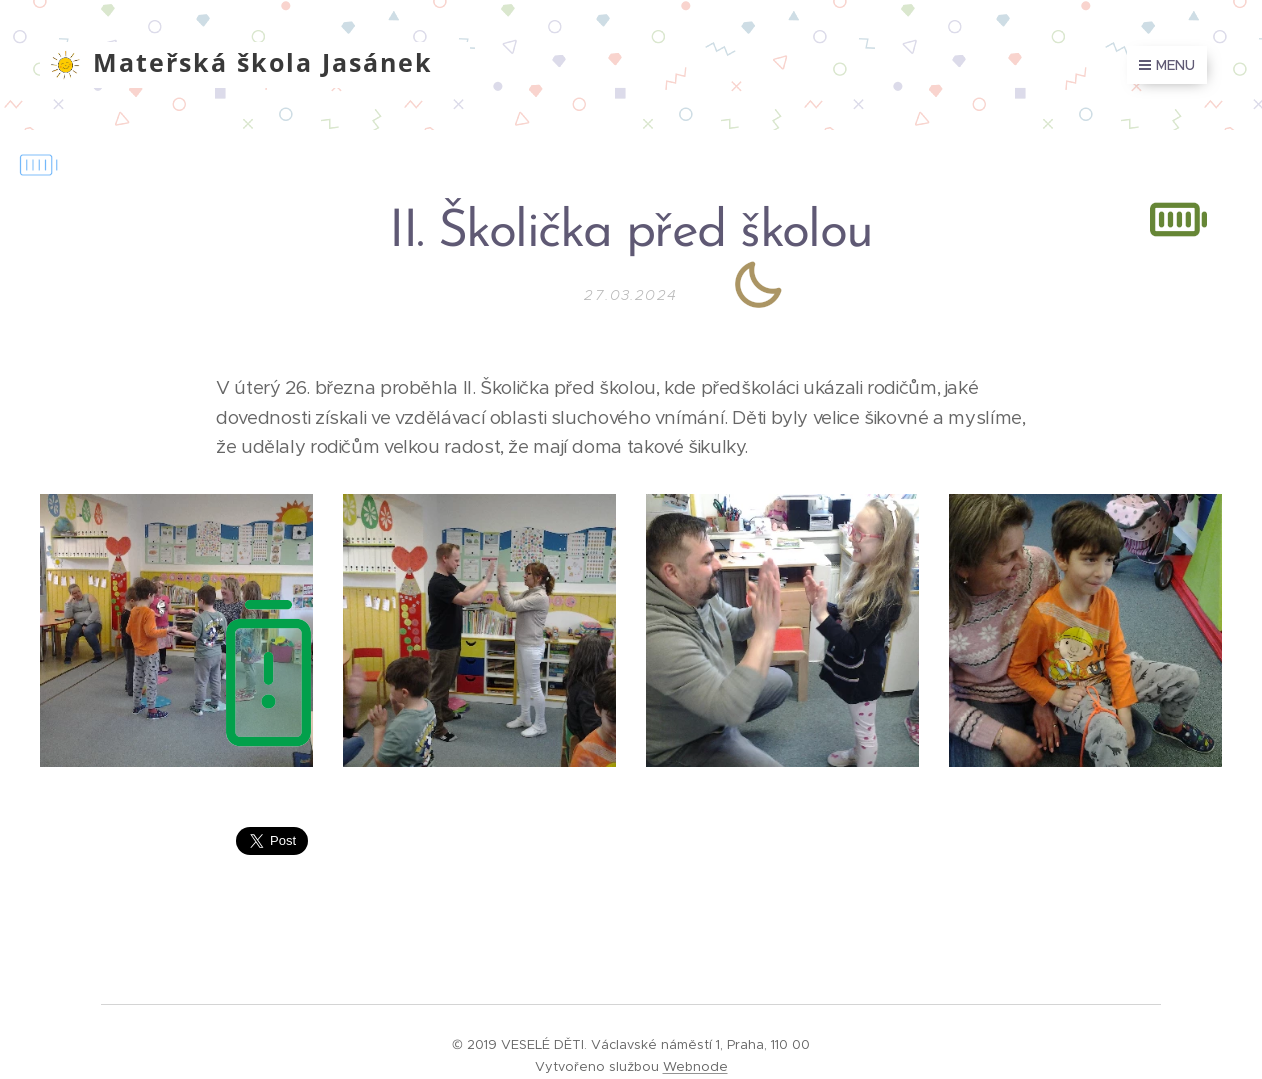  Describe the element at coordinates (1178, 219) in the screenshot. I see `indicates battery is fully charged` at that location.